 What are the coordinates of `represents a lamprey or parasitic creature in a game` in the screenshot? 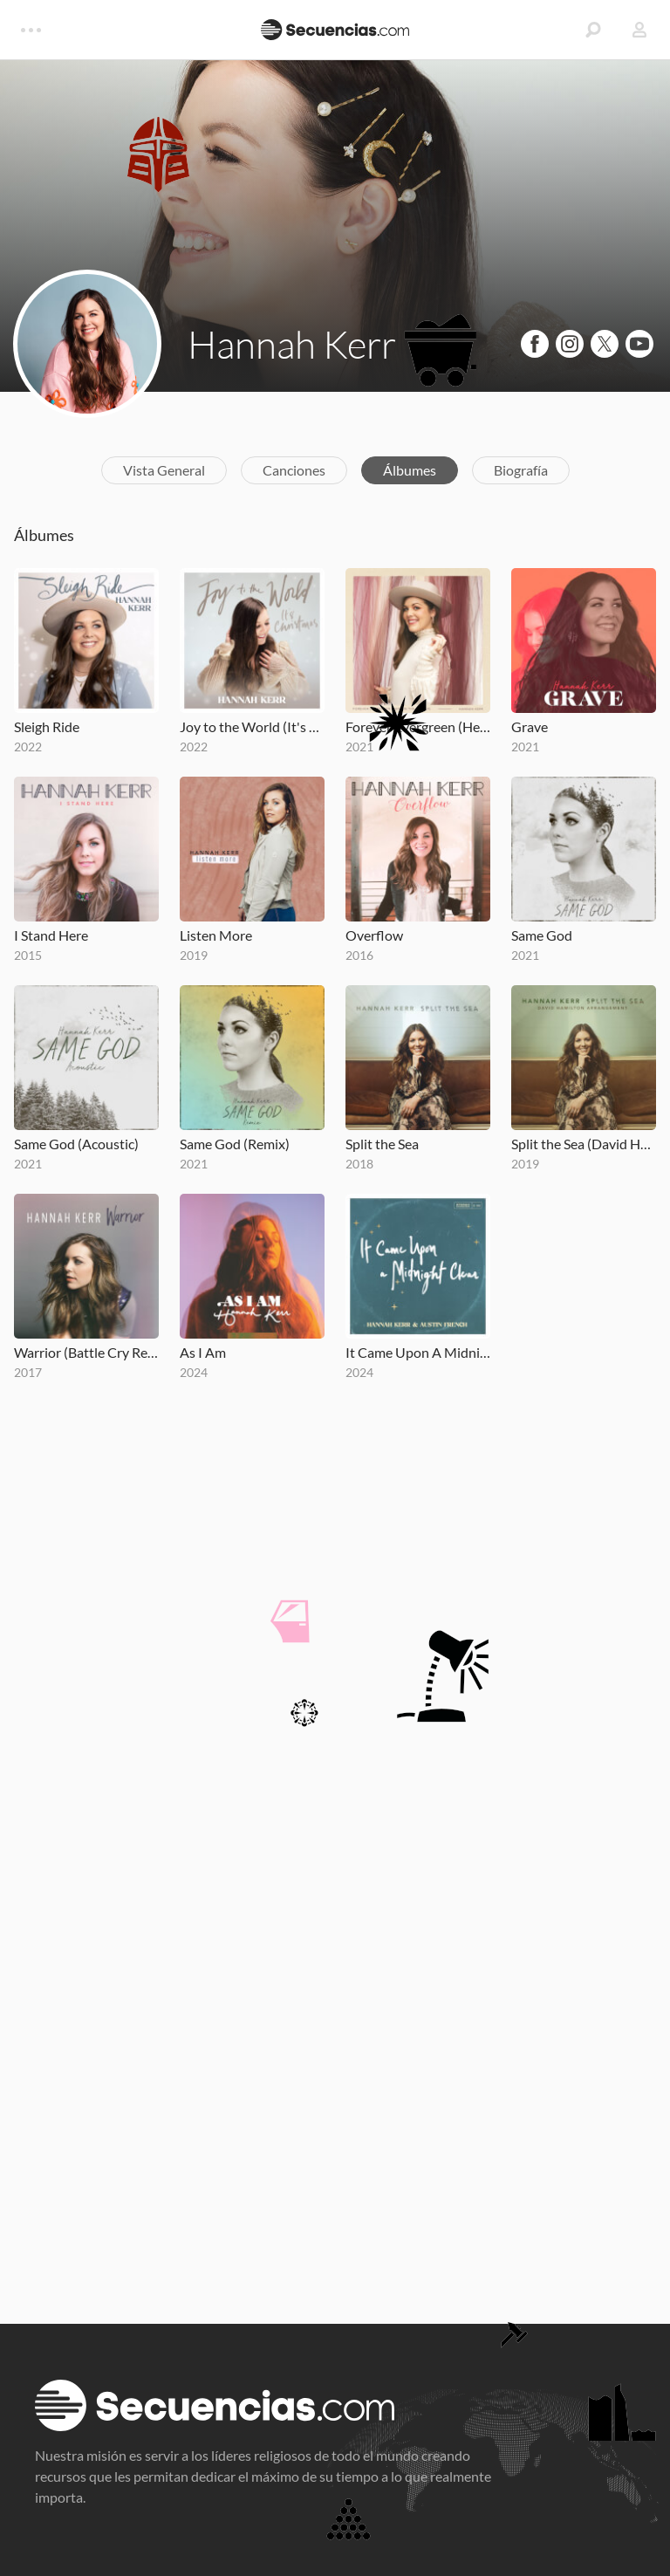 It's located at (304, 1713).